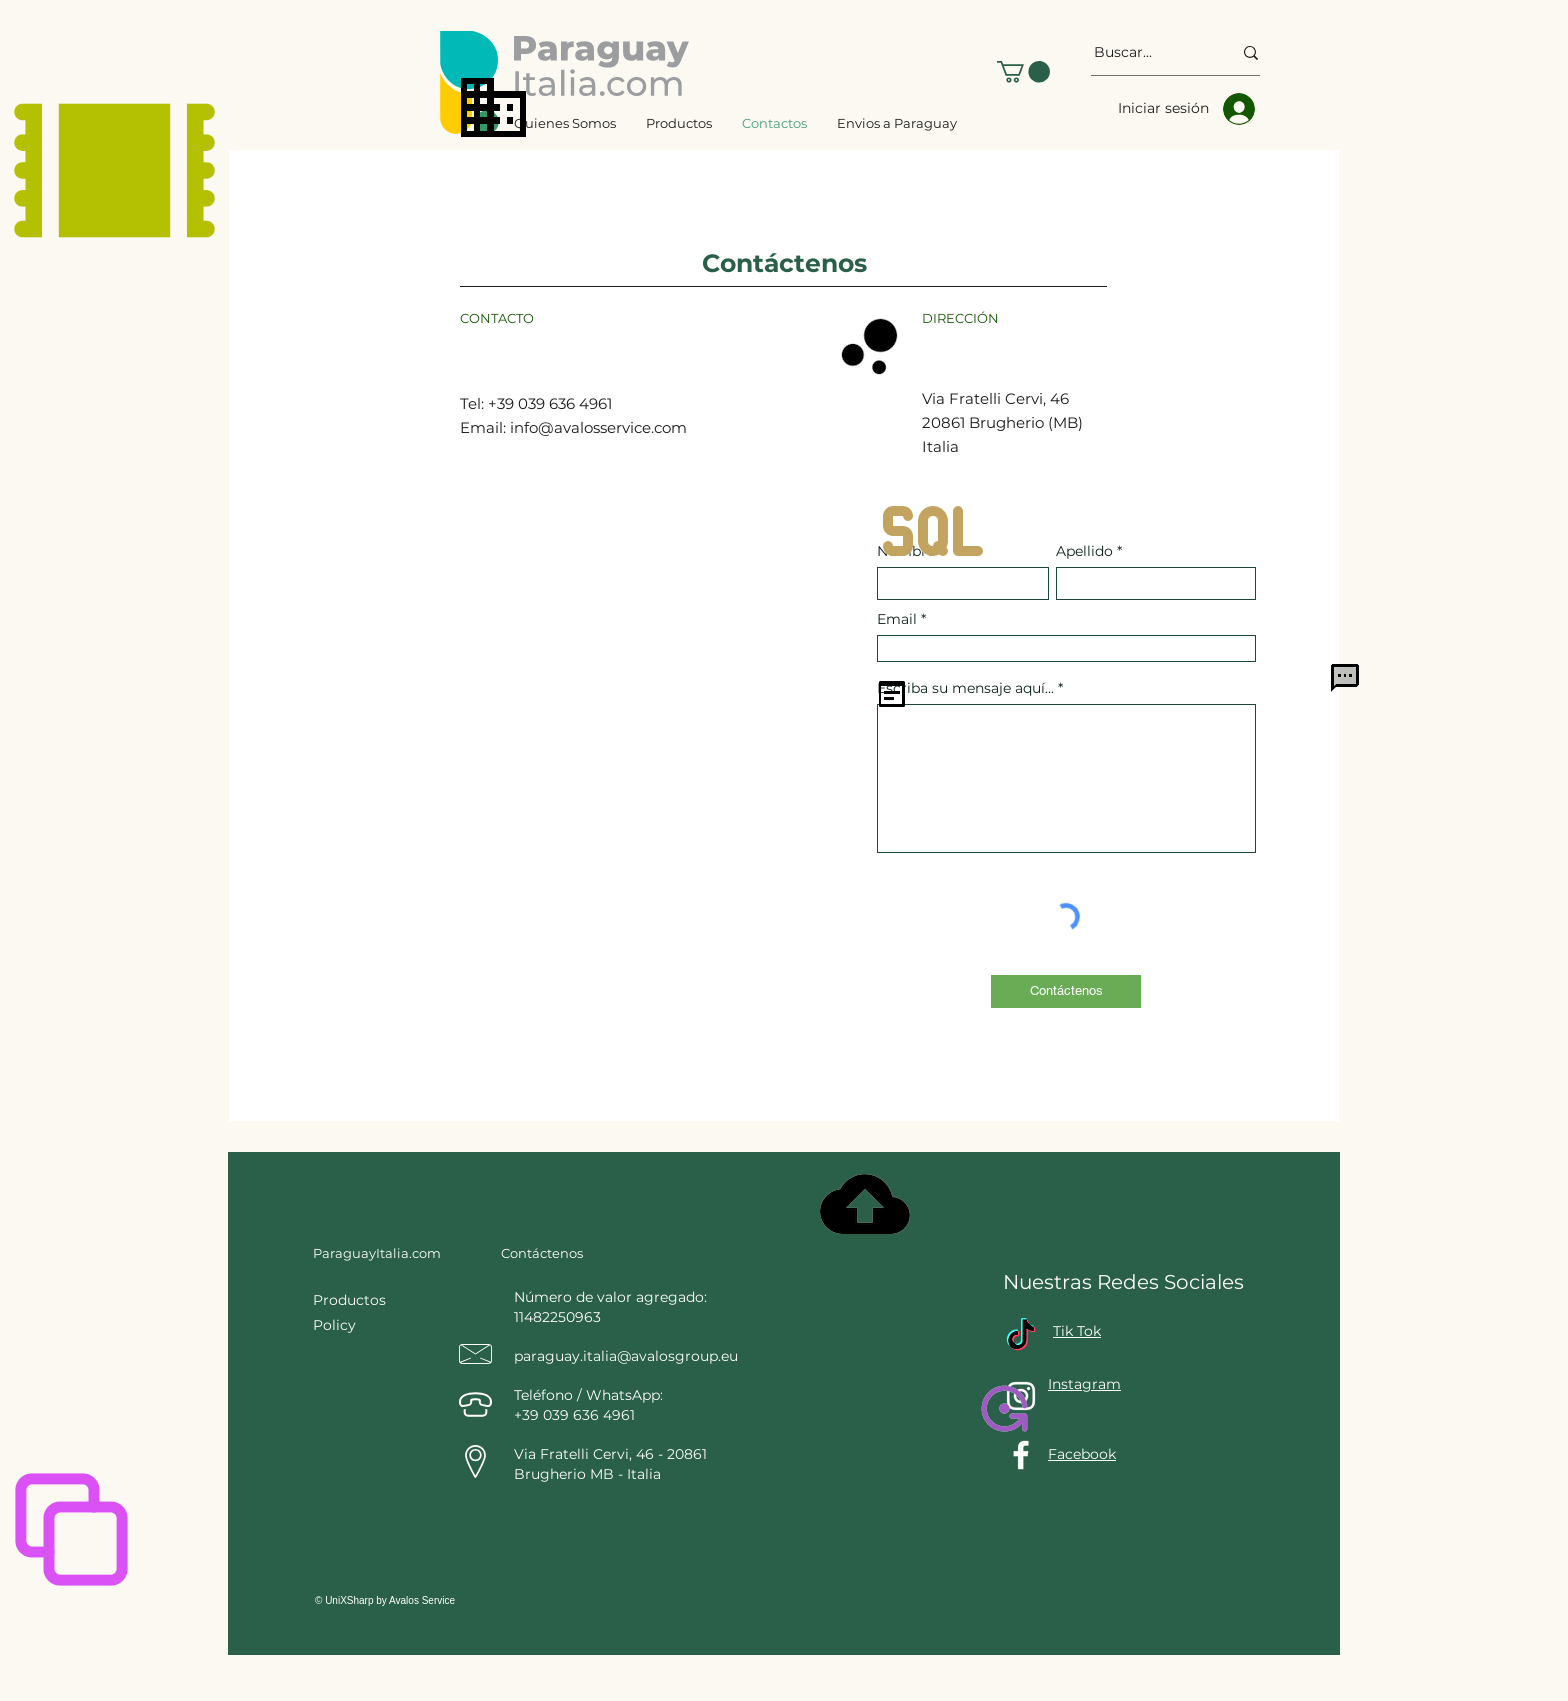 This screenshot has width=1568, height=1701. What do you see at coordinates (865, 1204) in the screenshot?
I see `upload files to cloud storage` at bounding box center [865, 1204].